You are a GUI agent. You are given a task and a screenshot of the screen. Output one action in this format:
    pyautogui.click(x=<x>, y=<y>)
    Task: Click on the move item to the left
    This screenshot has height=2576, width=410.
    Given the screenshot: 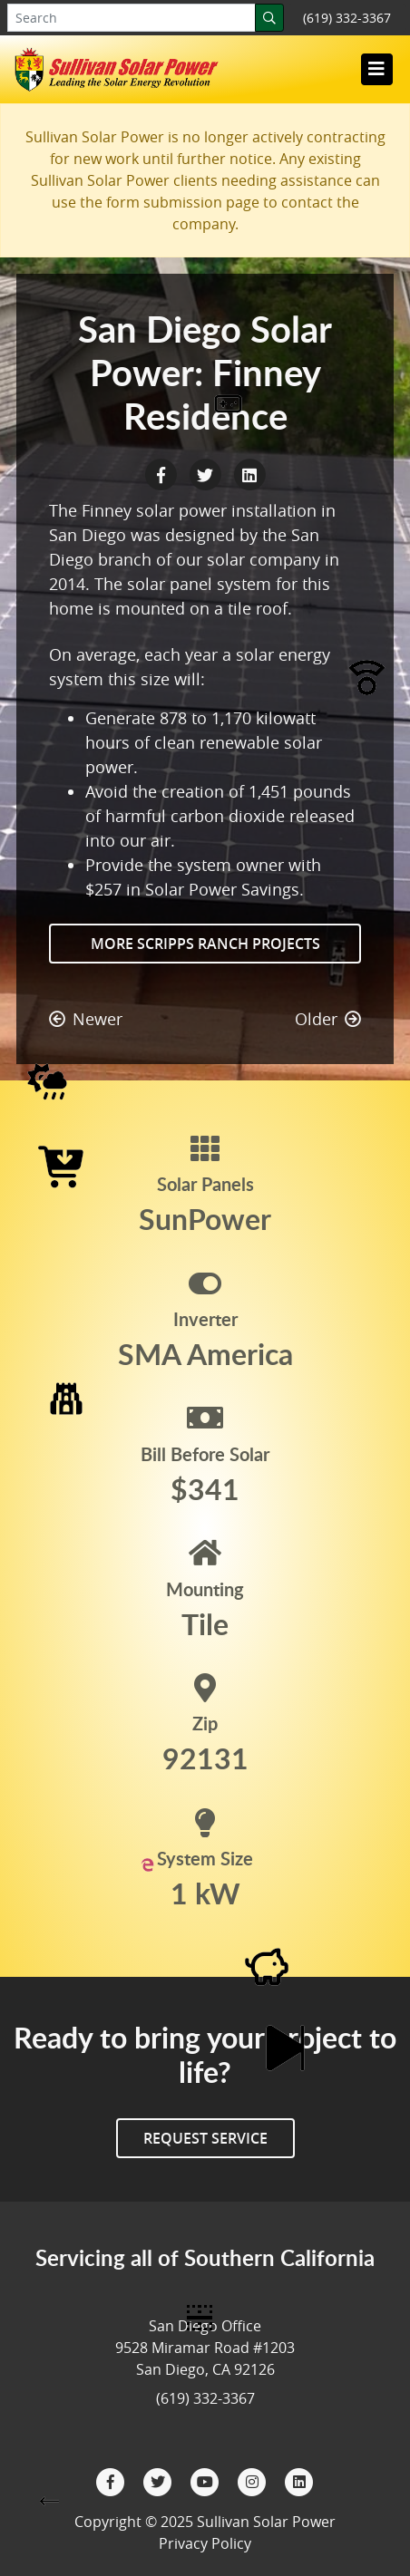 What is the action you would take?
    pyautogui.click(x=49, y=2501)
    